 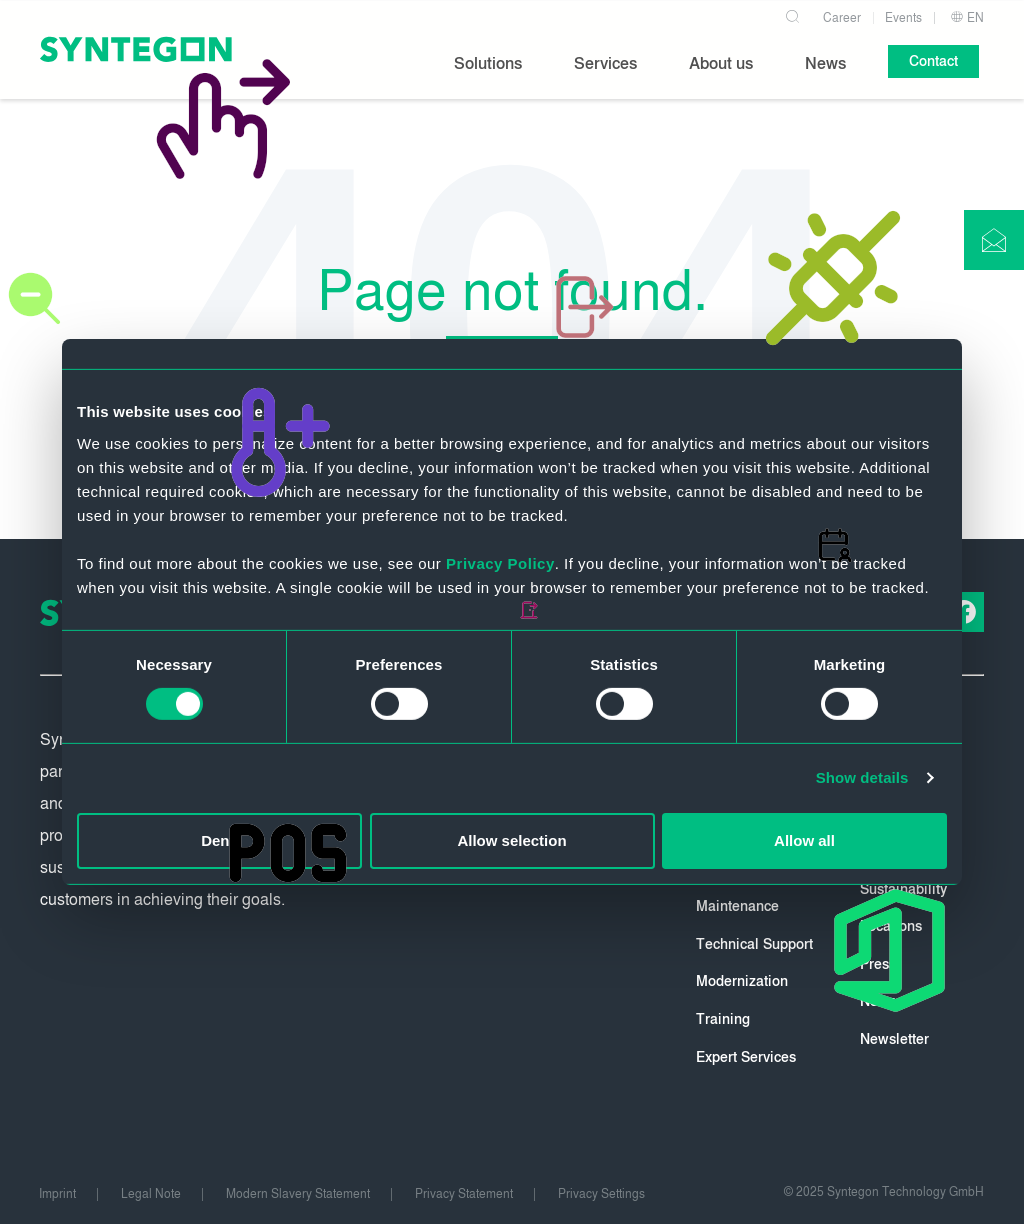 What do you see at coordinates (529, 610) in the screenshot?
I see `log out of your account` at bounding box center [529, 610].